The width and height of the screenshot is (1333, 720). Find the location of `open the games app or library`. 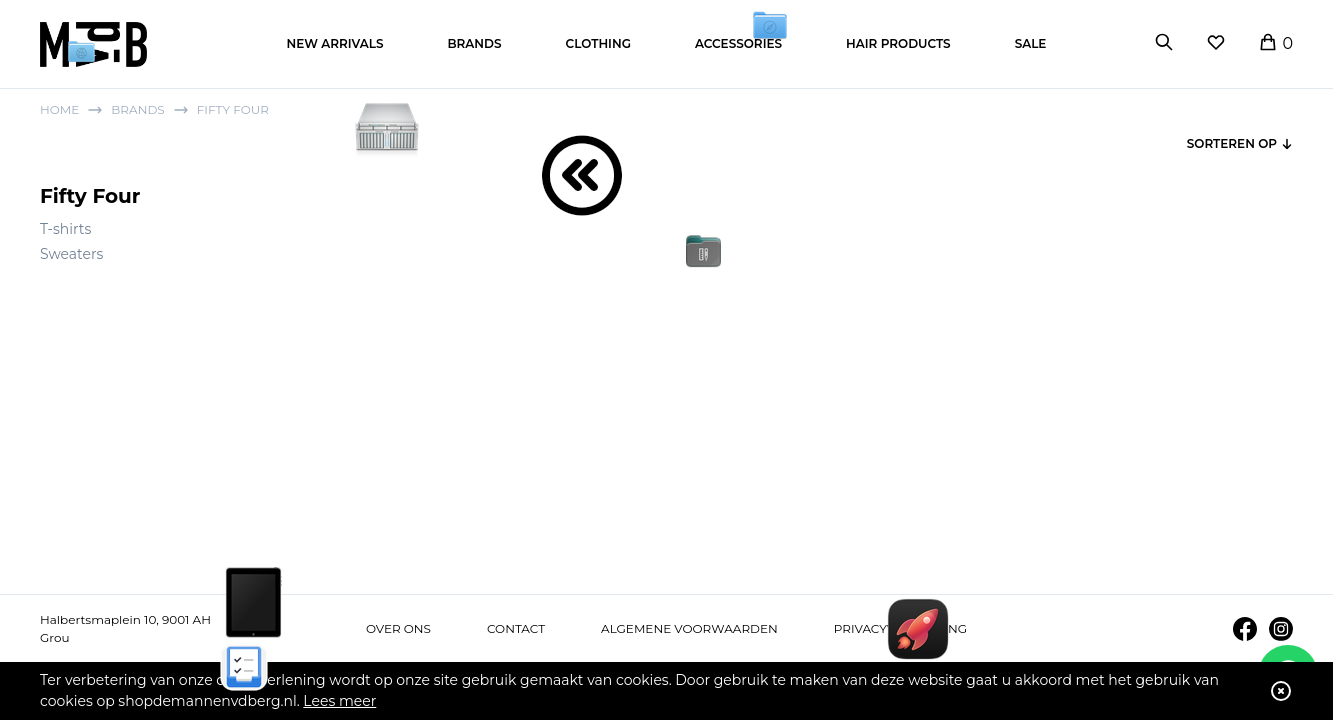

open the games app or library is located at coordinates (918, 629).